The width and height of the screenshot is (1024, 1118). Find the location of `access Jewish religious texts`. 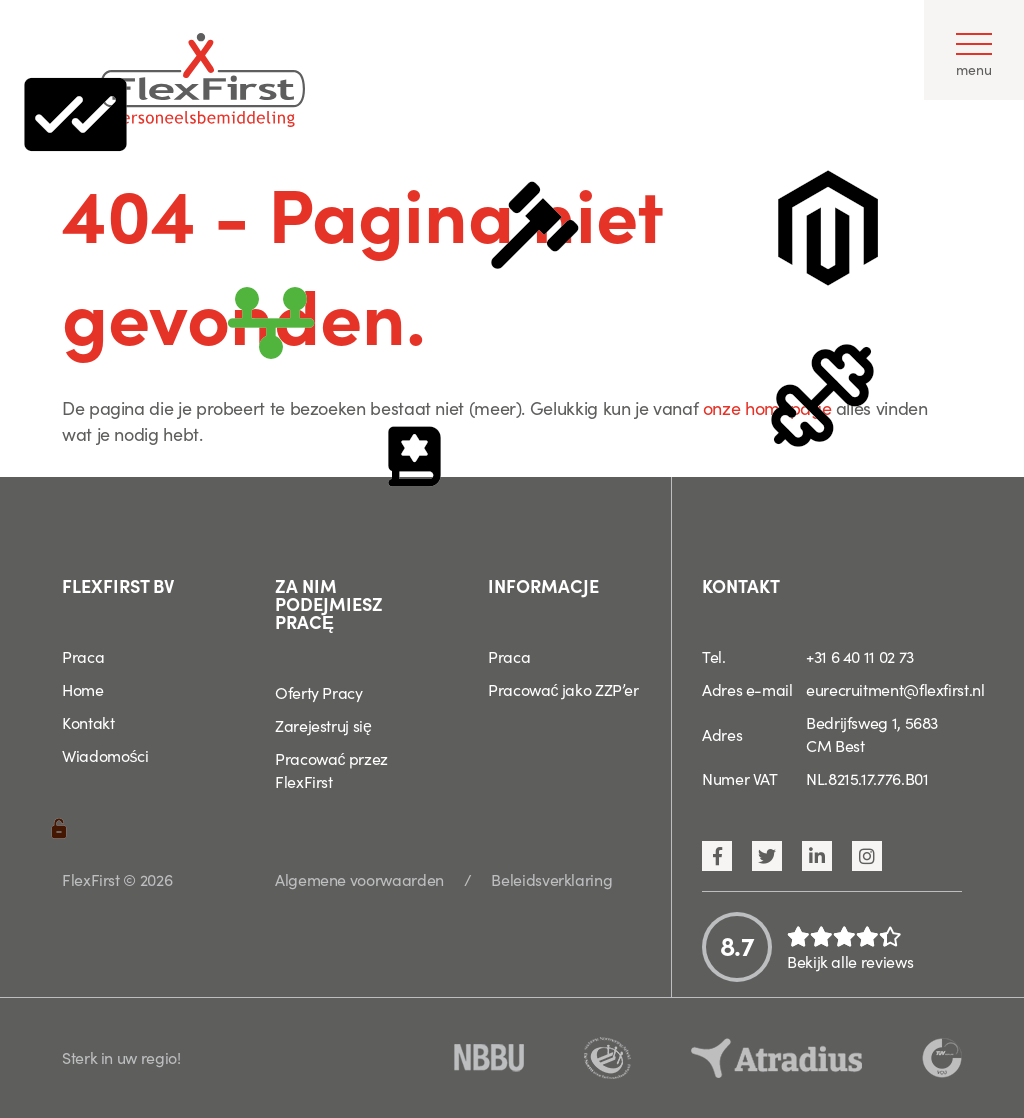

access Jewish religious texts is located at coordinates (414, 456).